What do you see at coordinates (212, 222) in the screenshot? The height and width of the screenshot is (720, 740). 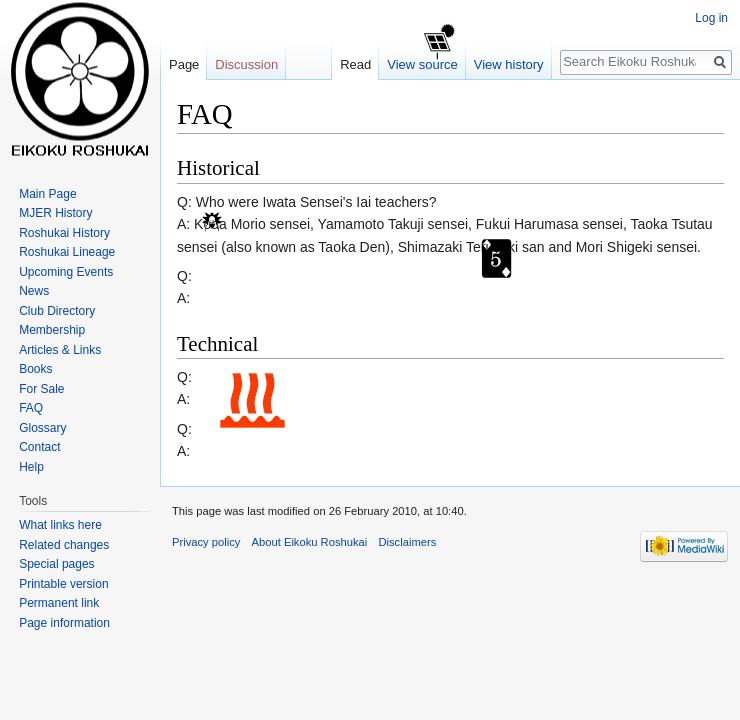 I see `wisdom or knowledge stat indicator` at bounding box center [212, 222].